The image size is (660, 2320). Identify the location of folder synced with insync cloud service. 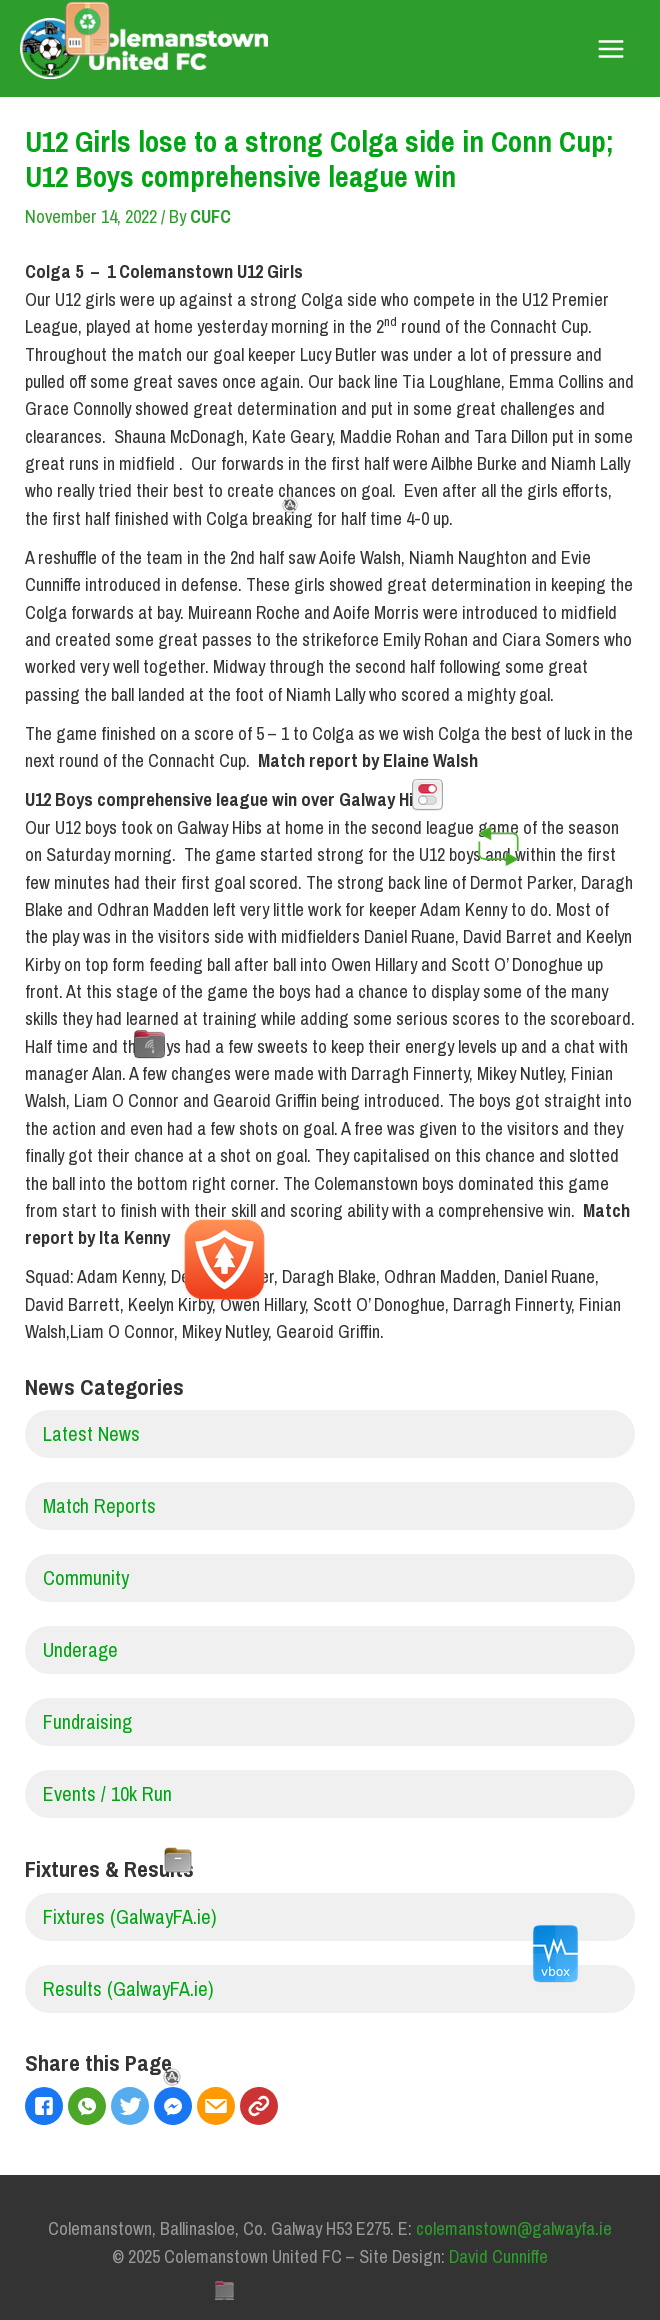
(149, 1043).